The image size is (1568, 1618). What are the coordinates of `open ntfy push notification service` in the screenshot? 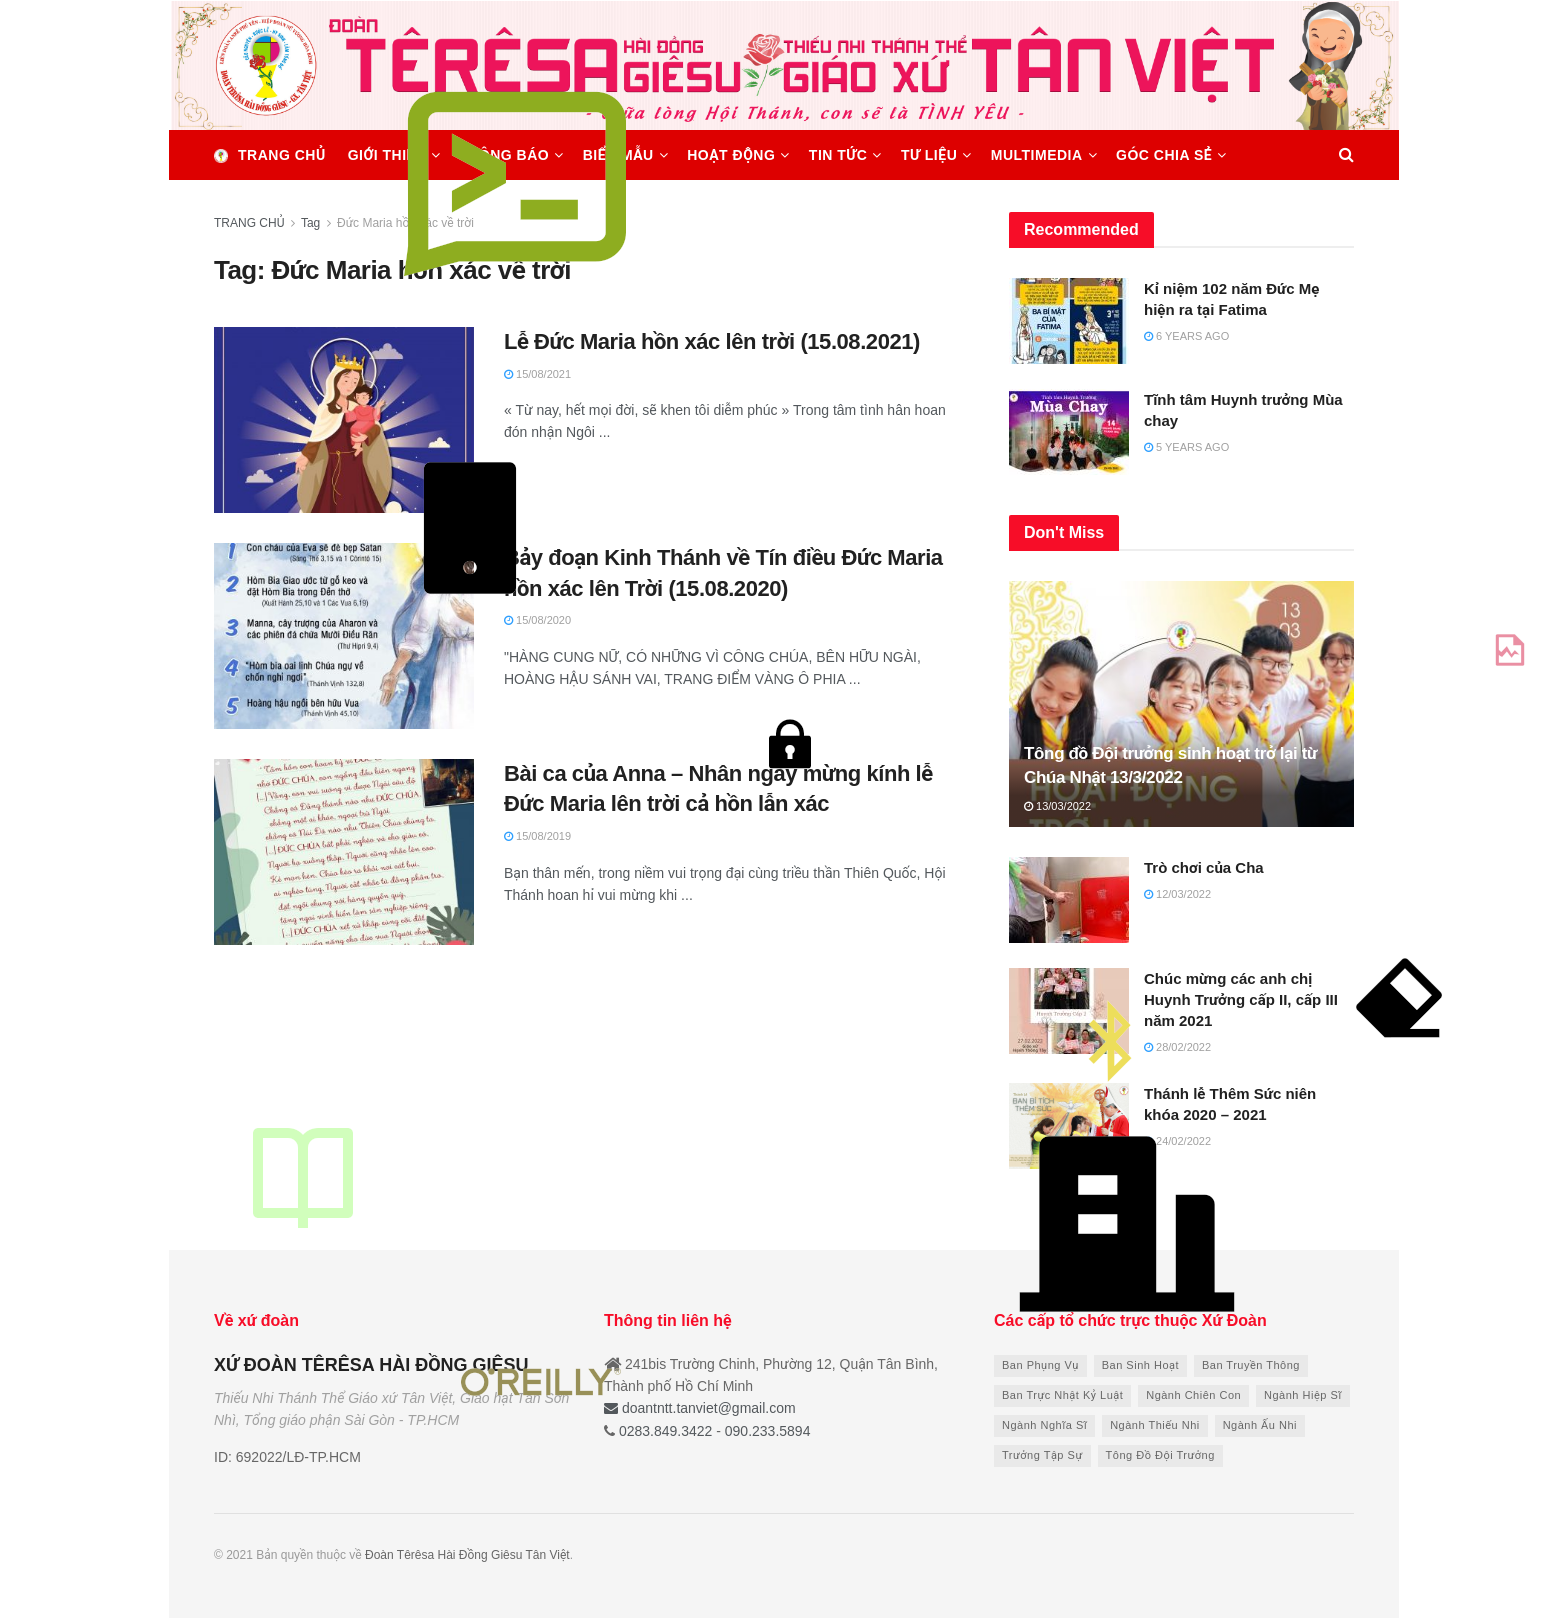 It's located at (515, 184).